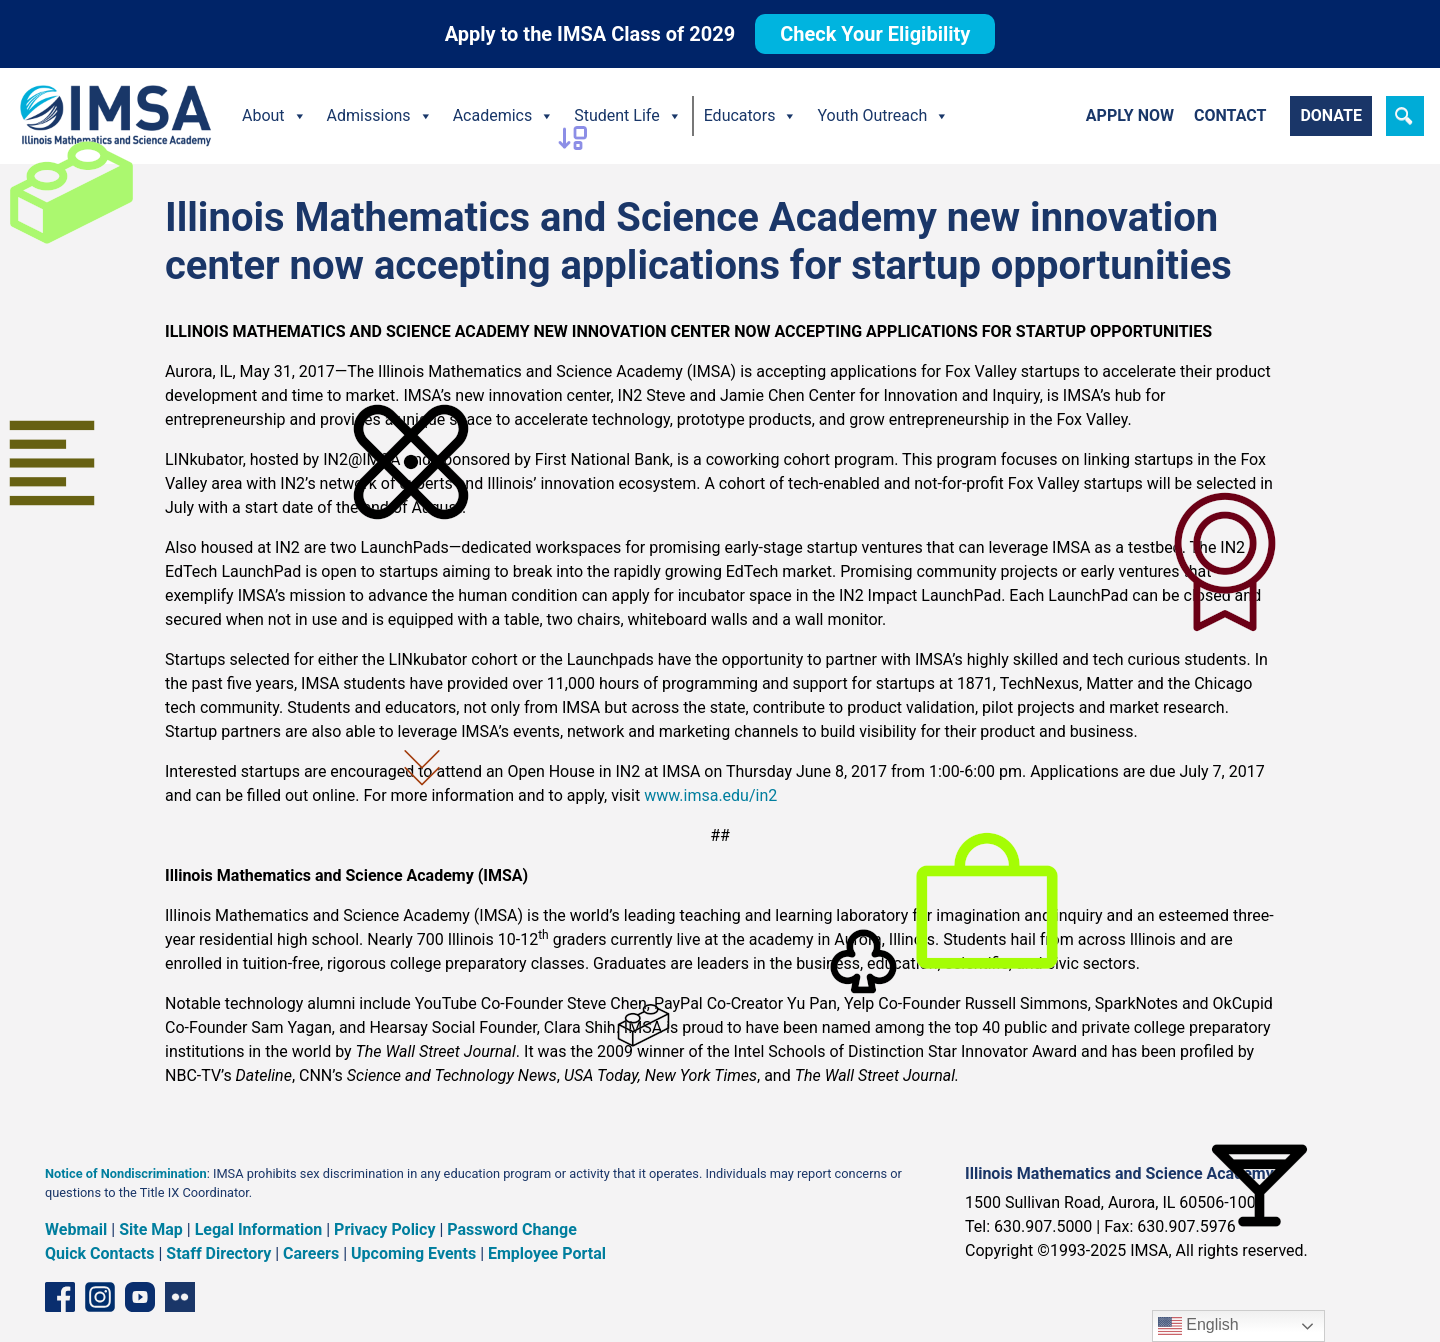 The image size is (1440, 1342). I want to click on view bar or cocktail menu, so click(1259, 1185).